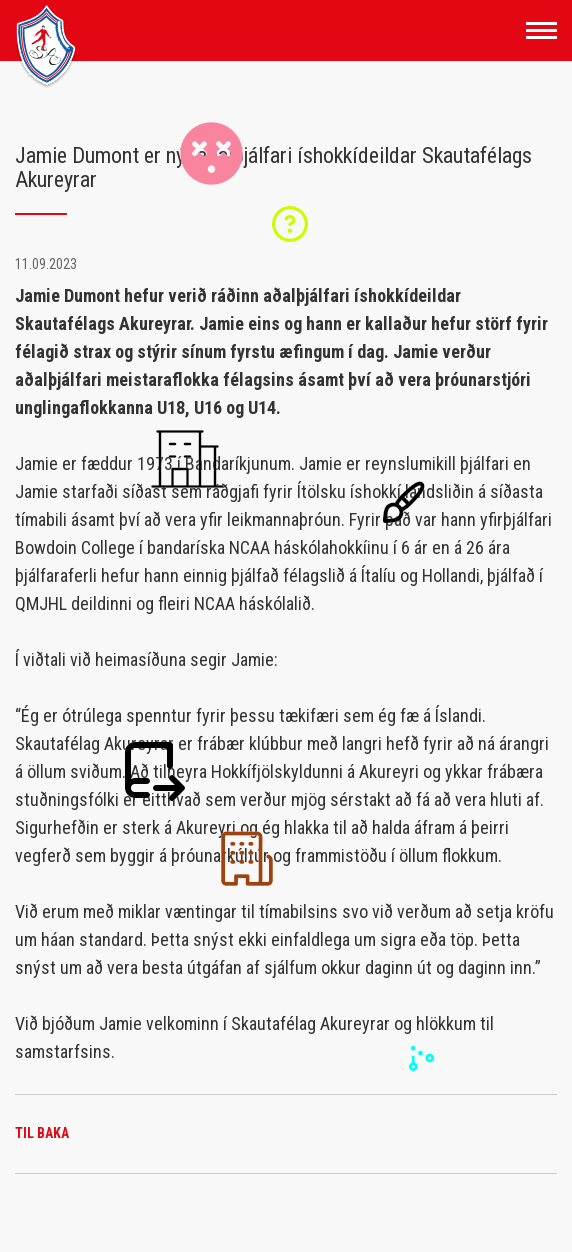 The width and height of the screenshot is (572, 1252). Describe the element at coordinates (404, 502) in the screenshot. I see `customize appearance or theme settings` at that location.